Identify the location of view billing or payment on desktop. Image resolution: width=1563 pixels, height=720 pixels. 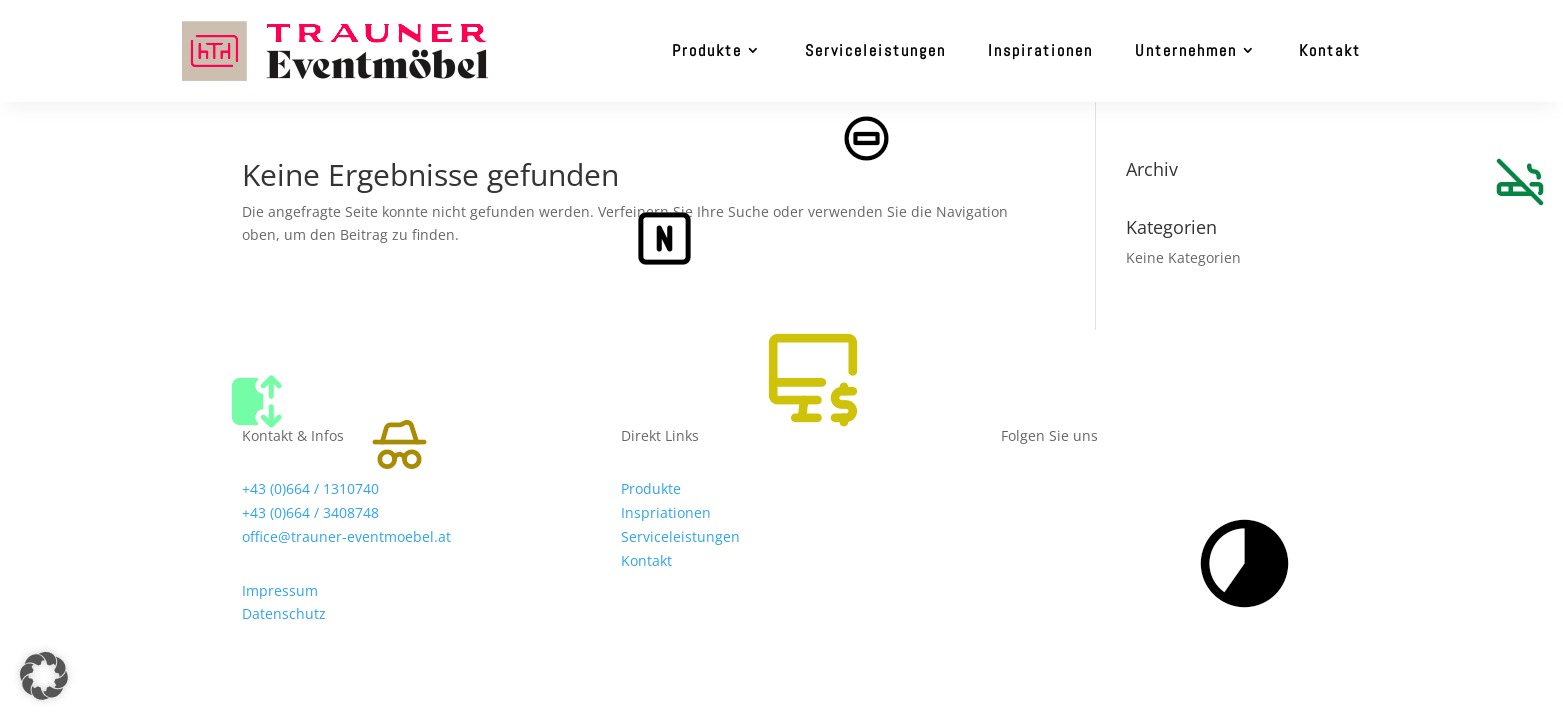
(813, 378).